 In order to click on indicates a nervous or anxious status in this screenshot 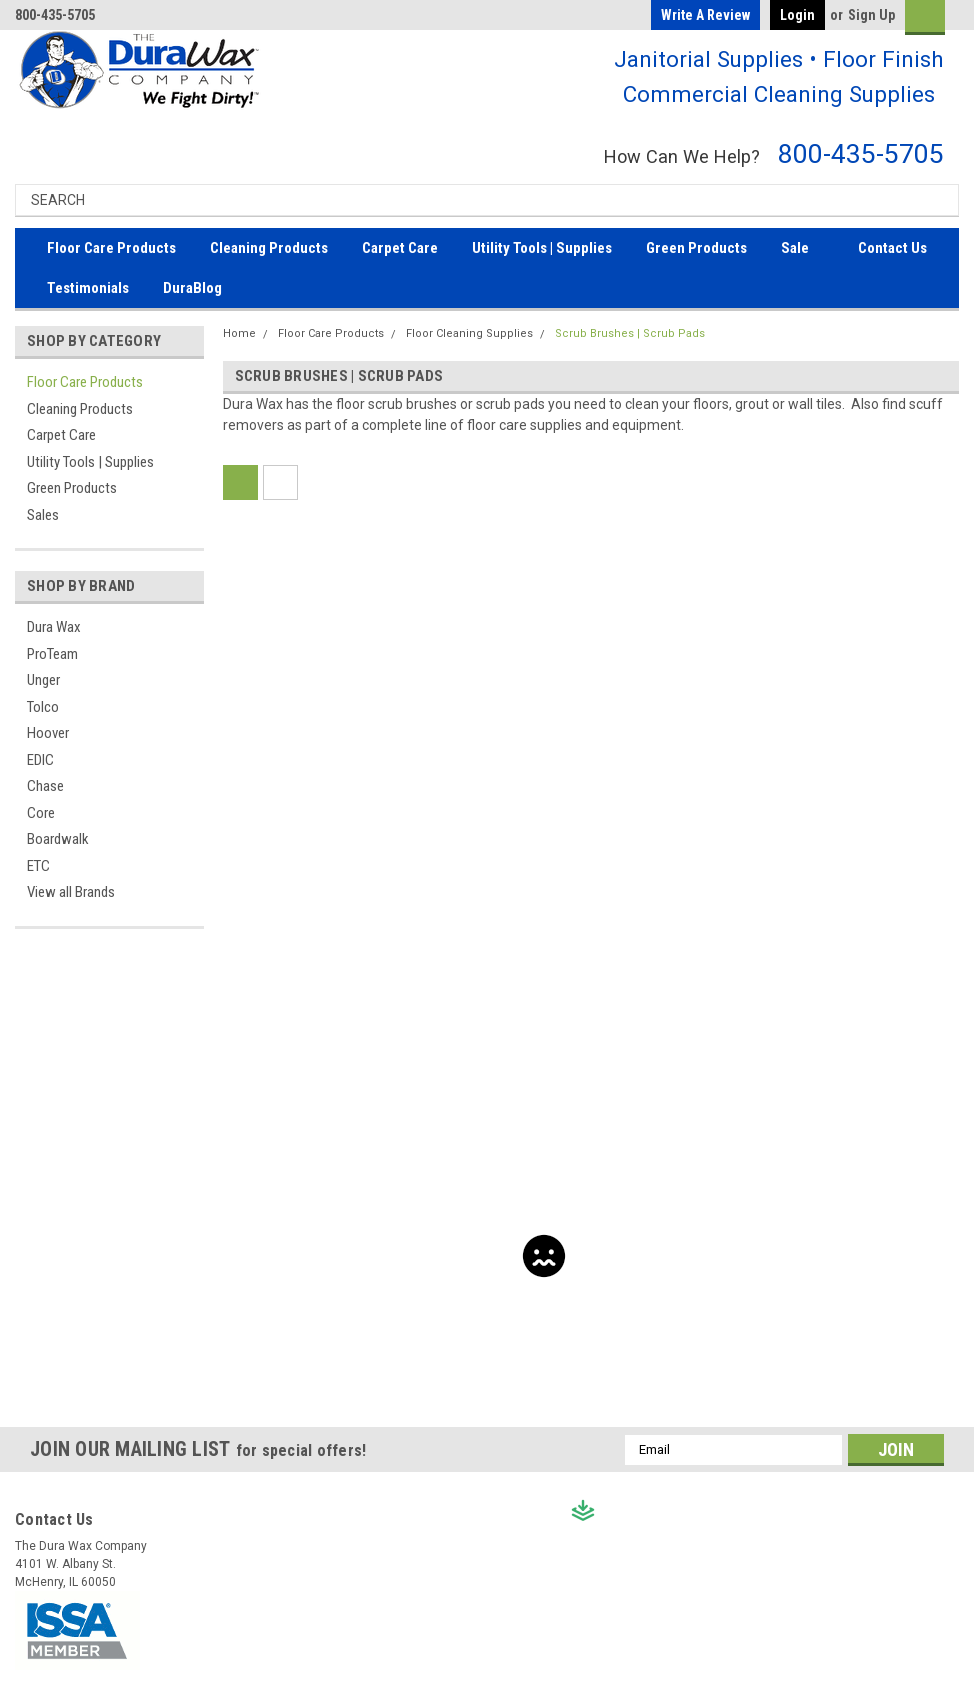, I will do `click(544, 1256)`.